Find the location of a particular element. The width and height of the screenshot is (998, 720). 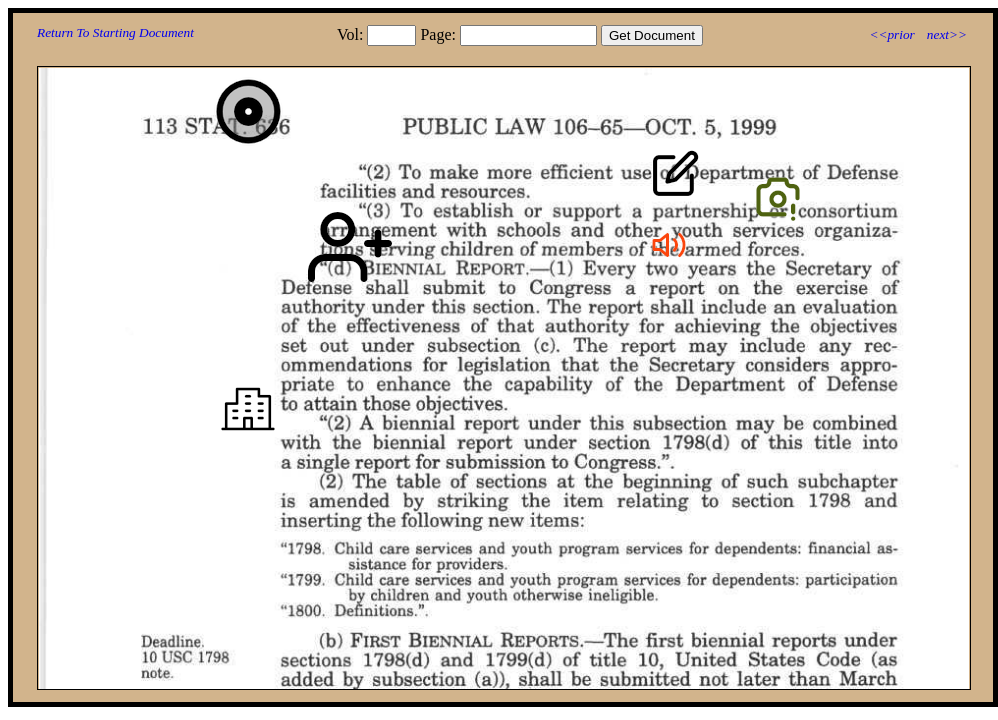

edit or modify content is located at coordinates (675, 173).